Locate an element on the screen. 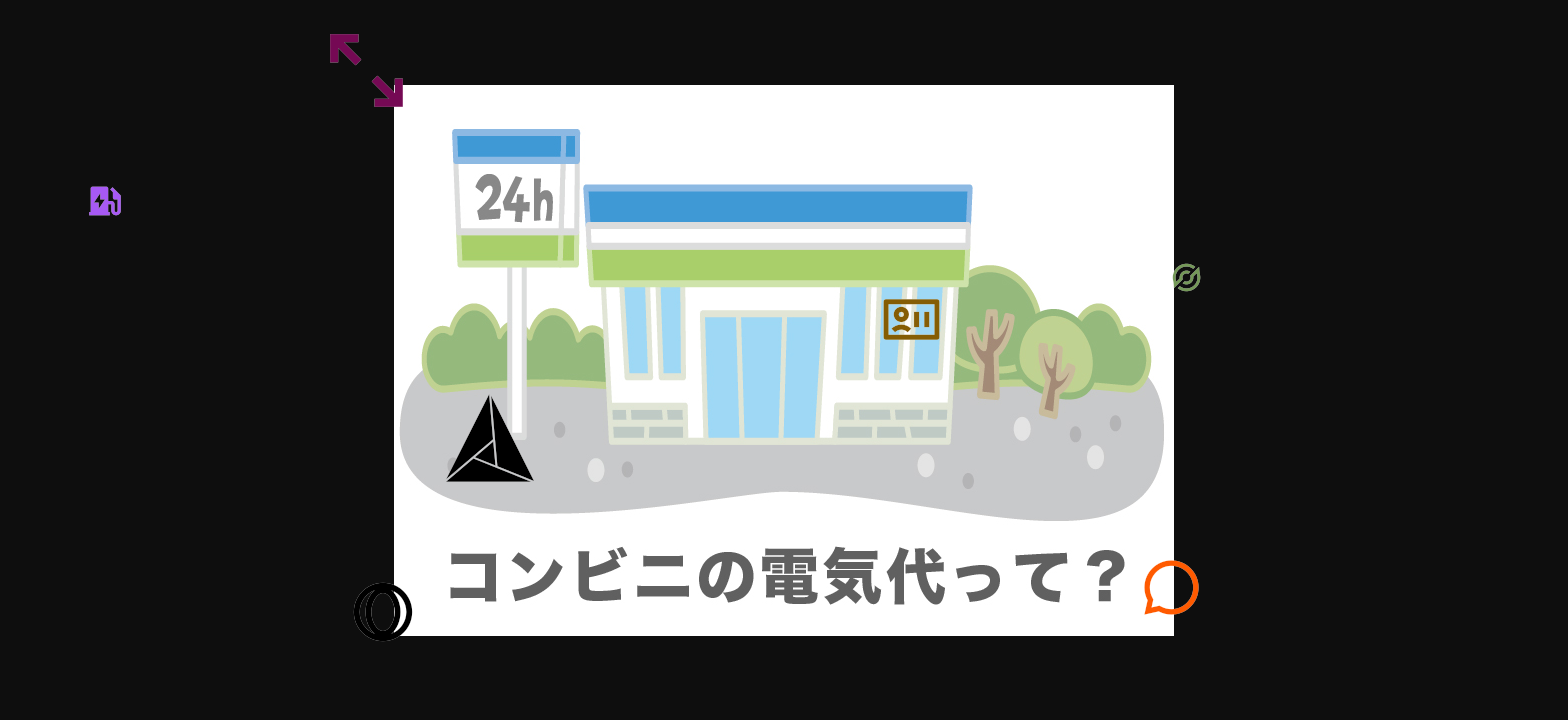 This screenshot has height=720, width=1568. launch honor of kings game is located at coordinates (1186, 277).